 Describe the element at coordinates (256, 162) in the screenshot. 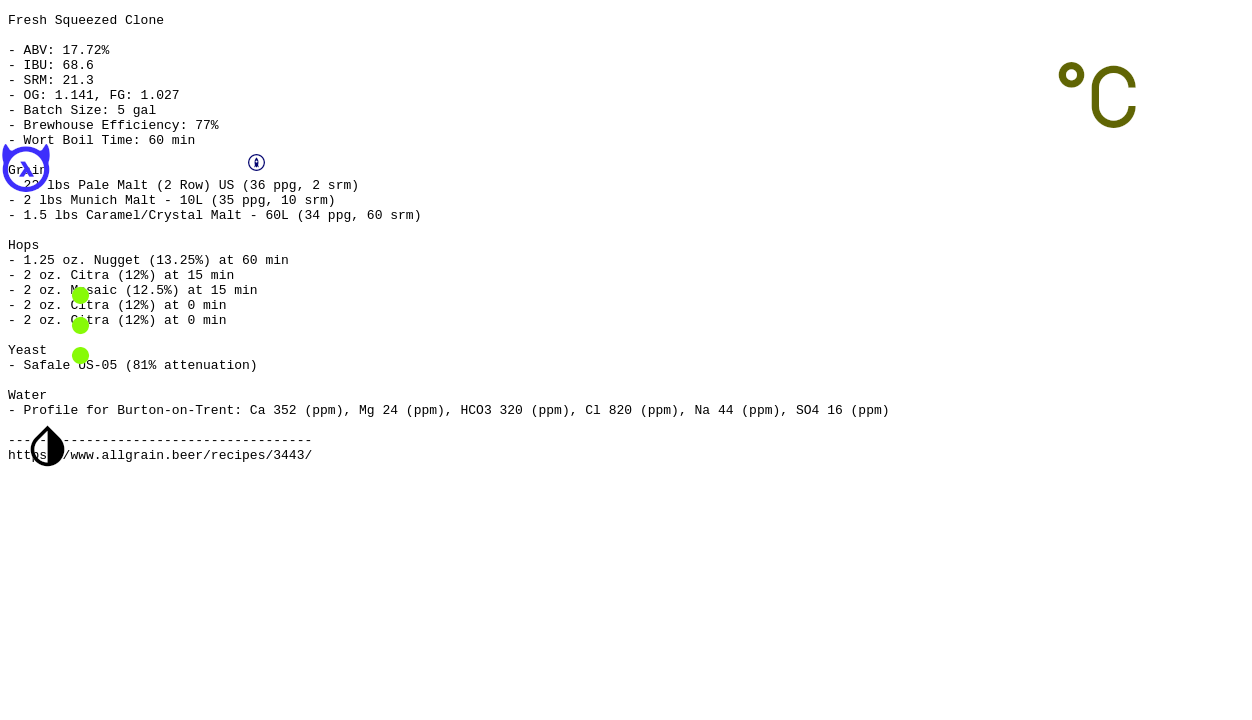

I see `visit proto.io website or app` at that location.